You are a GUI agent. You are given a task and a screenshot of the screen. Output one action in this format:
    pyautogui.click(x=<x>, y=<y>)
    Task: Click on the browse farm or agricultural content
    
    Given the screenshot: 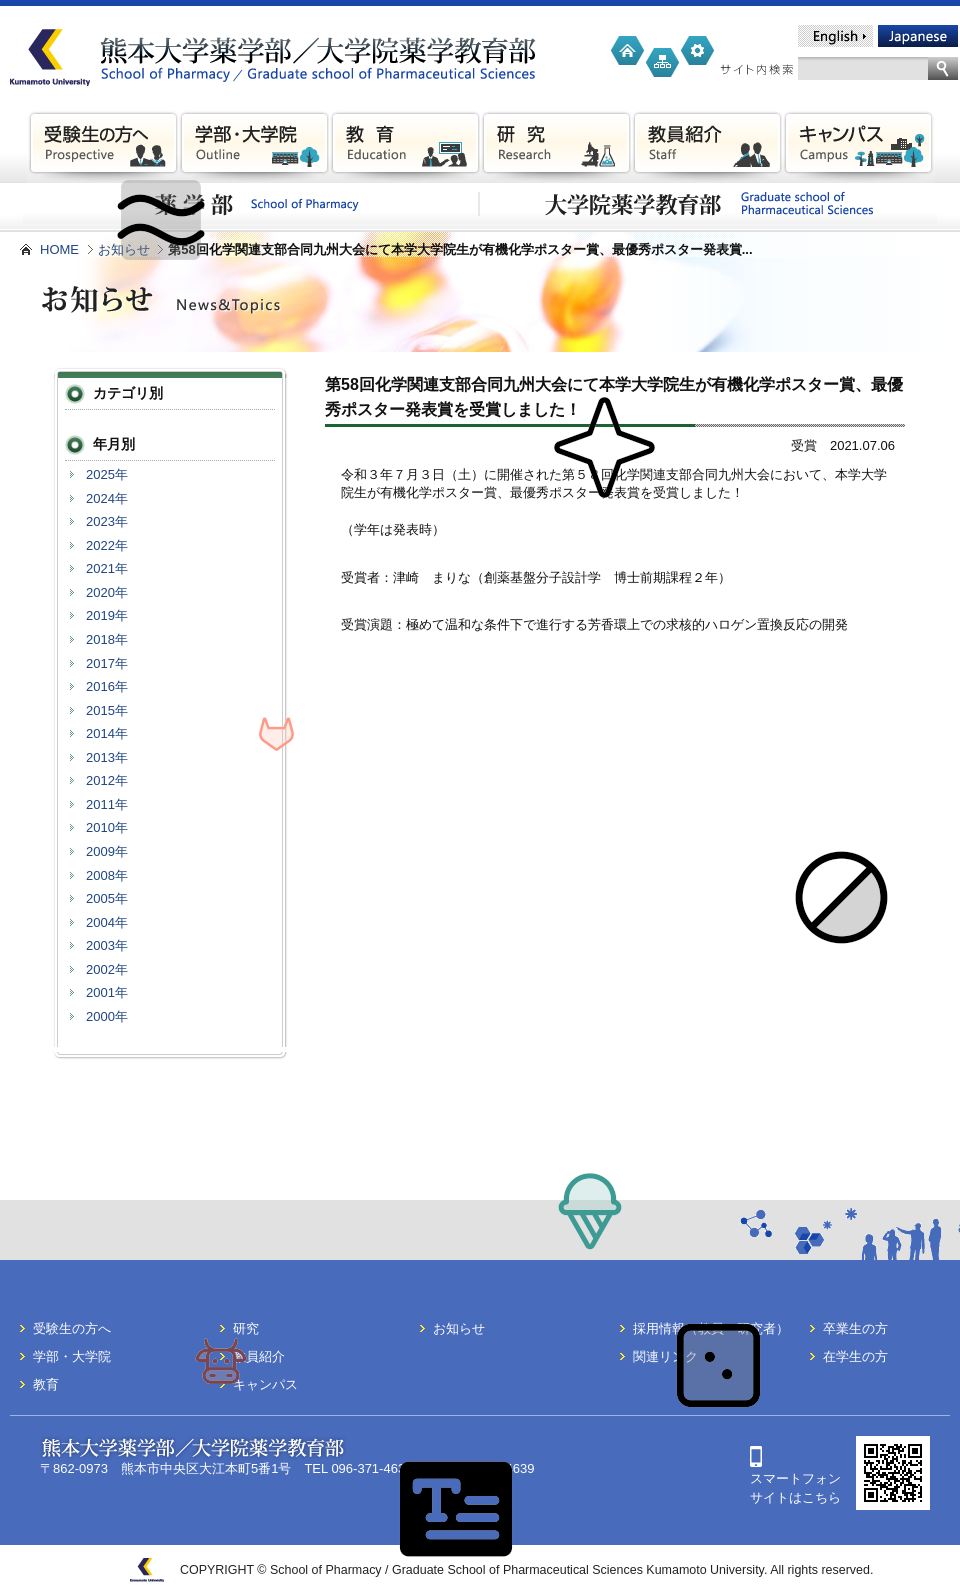 What is the action you would take?
    pyautogui.click(x=221, y=1362)
    